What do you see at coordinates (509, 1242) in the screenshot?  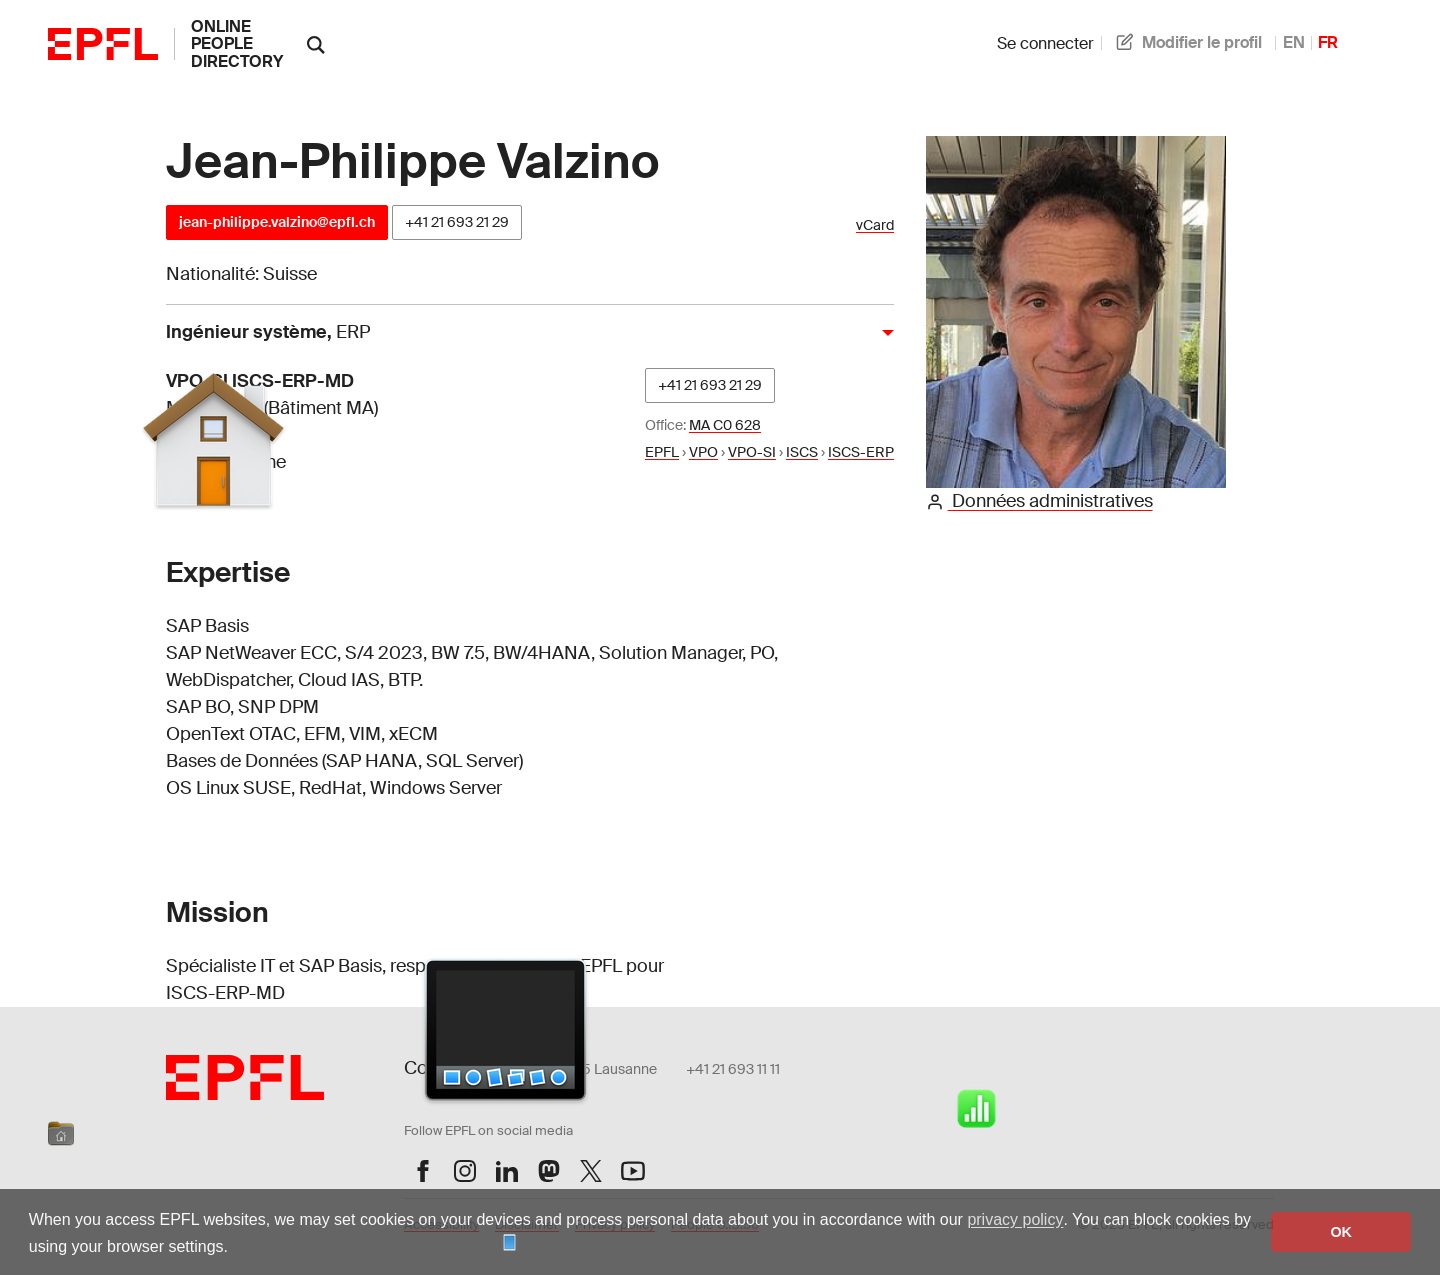 I see `view connected iPad Pro device` at bounding box center [509, 1242].